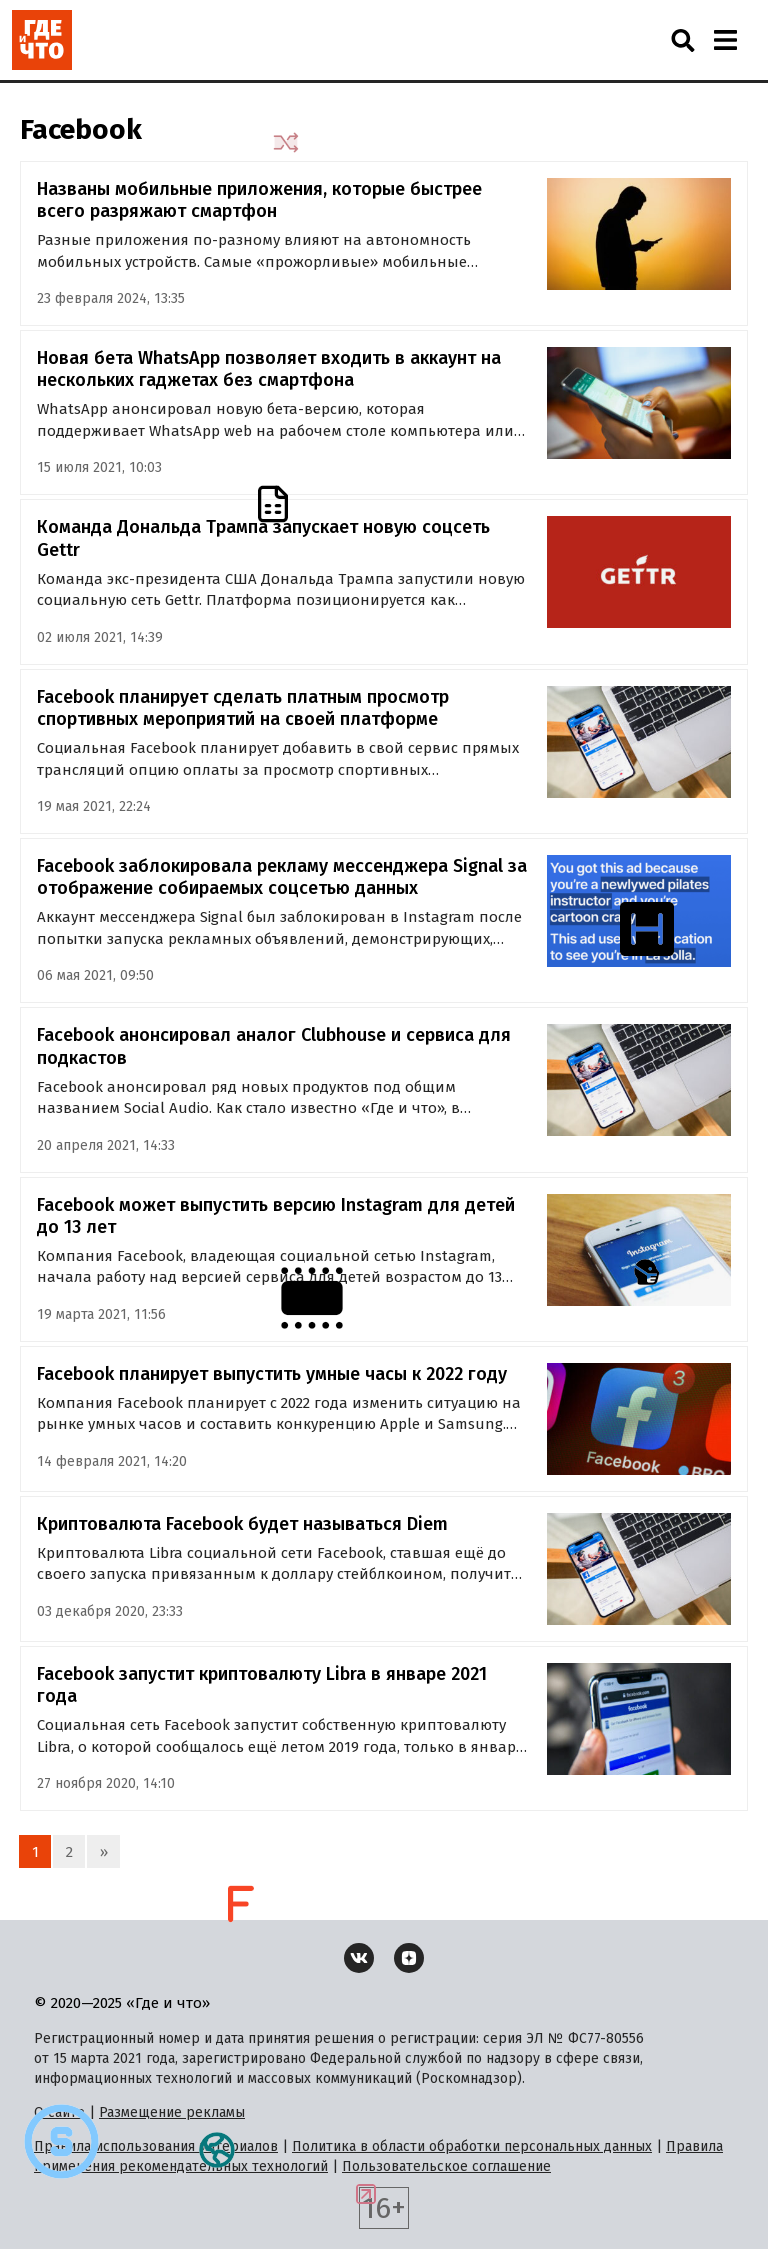 This screenshot has width=768, height=2249. Describe the element at coordinates (366, 2194) in the screenshot. I see `open link in a new window or tab` at that location.